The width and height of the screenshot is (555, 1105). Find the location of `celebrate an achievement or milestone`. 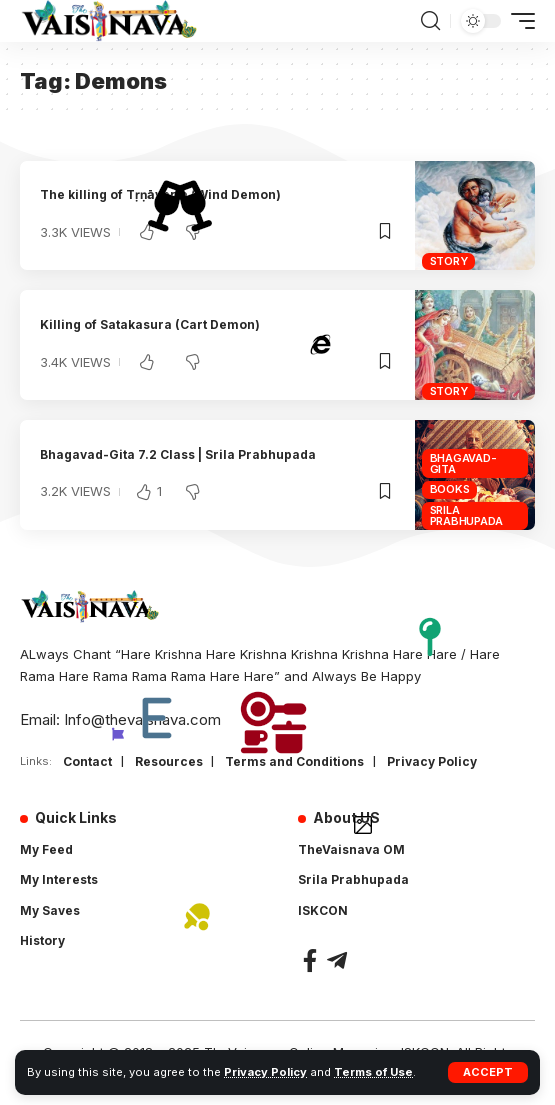

celebrate an achievement or milestone is located at coordinates (180, 206).